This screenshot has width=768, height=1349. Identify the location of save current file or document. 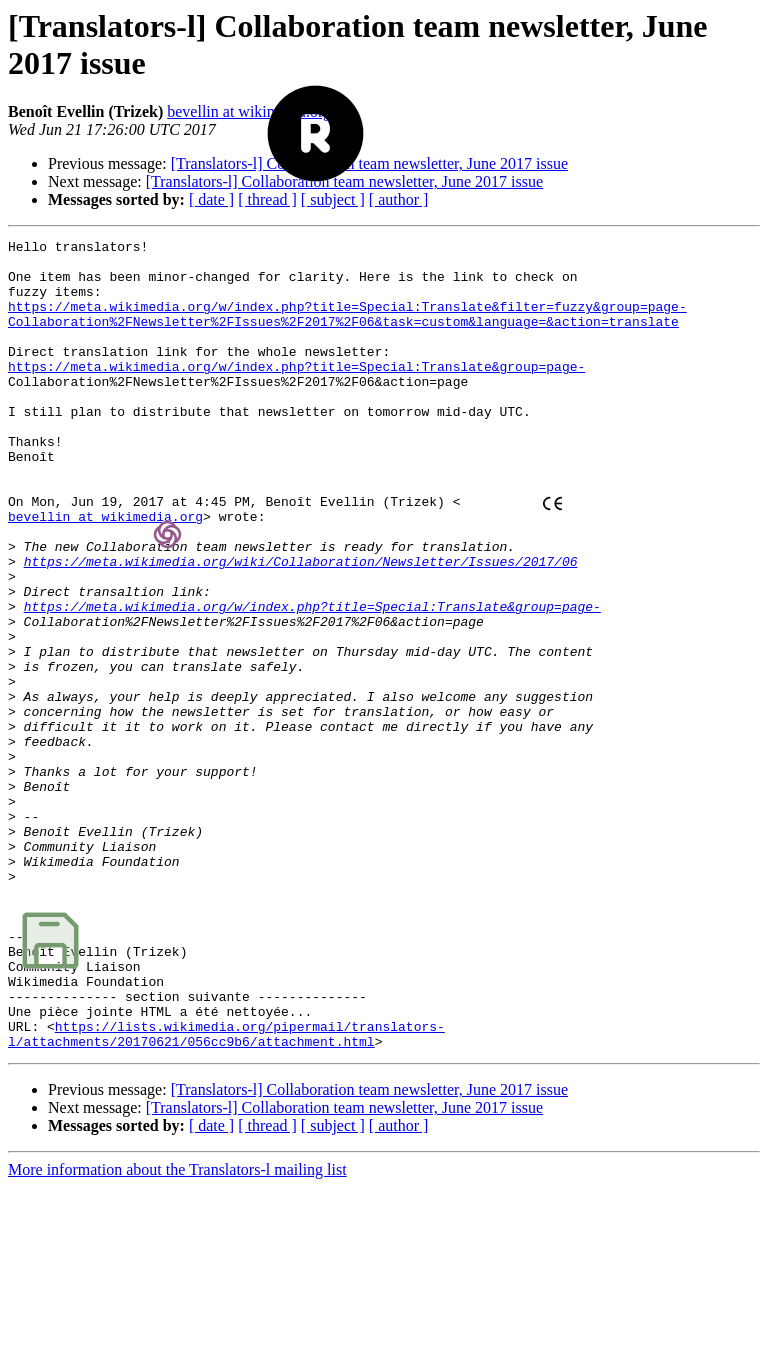
(50, 940).